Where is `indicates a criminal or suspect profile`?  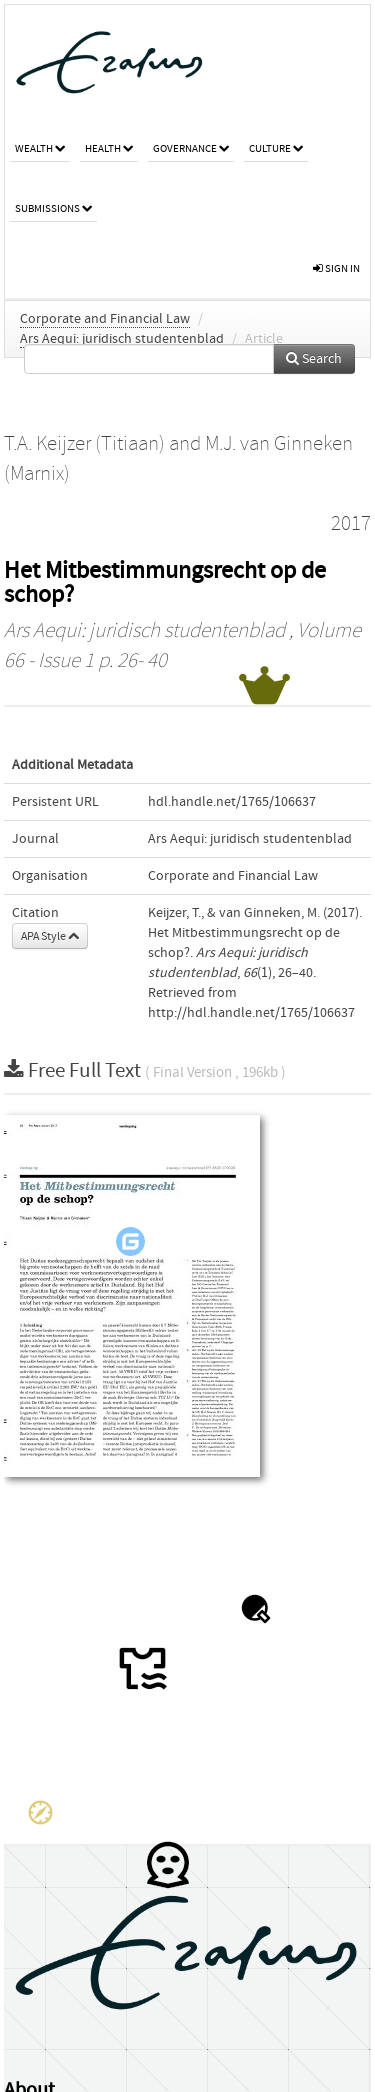 indicates a criminal or suspect profile is located at coordinates (168, 1865).